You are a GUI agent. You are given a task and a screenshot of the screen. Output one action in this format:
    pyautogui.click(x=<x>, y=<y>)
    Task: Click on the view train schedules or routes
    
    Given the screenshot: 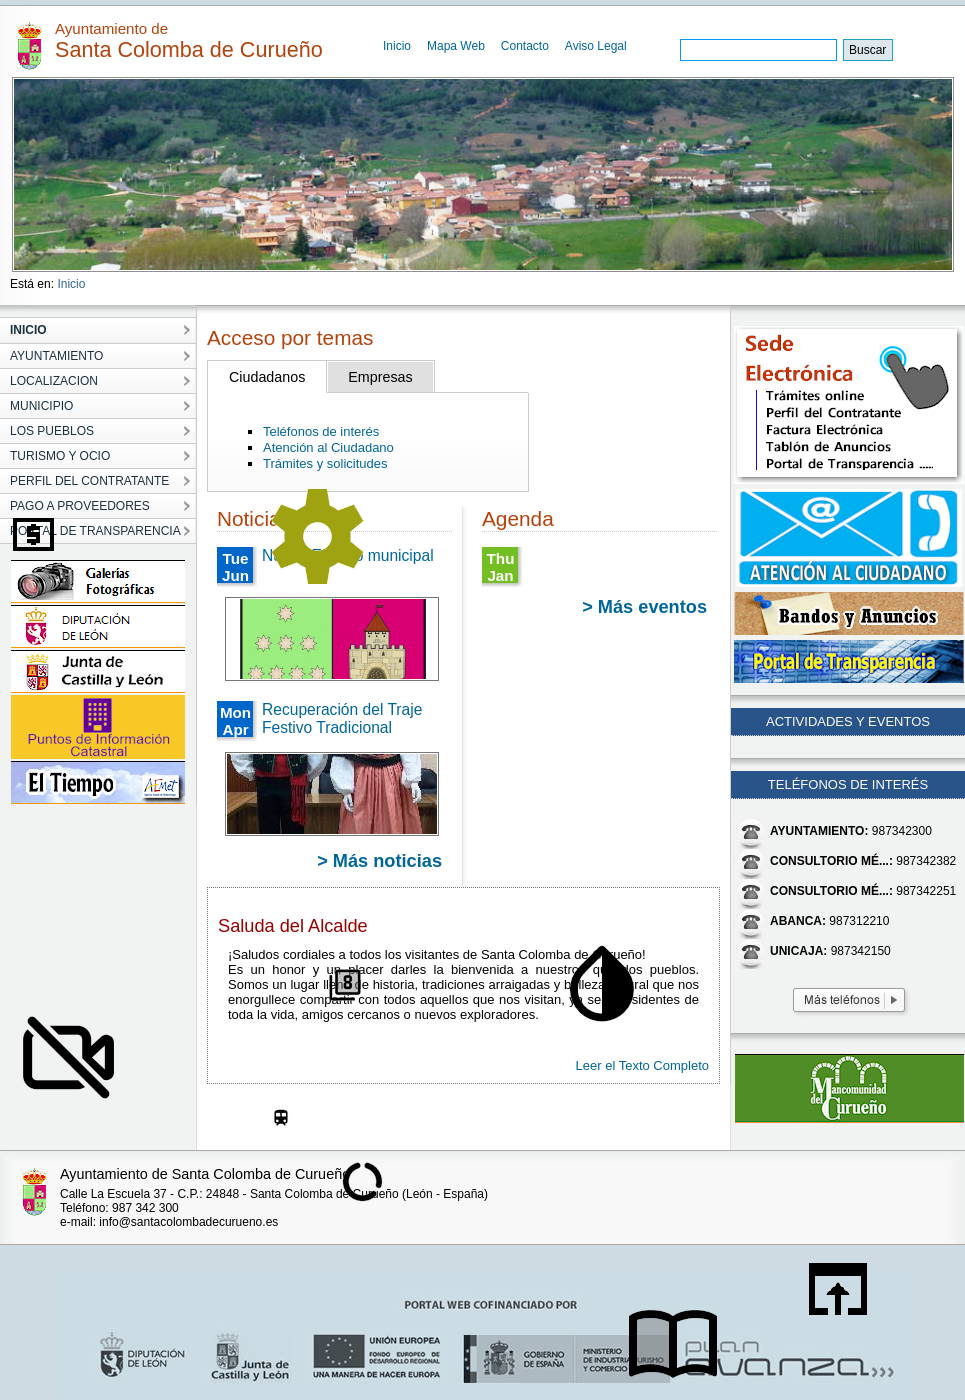 What is the action you would take?
    pyautogui.click(x=281, y=1118)
    